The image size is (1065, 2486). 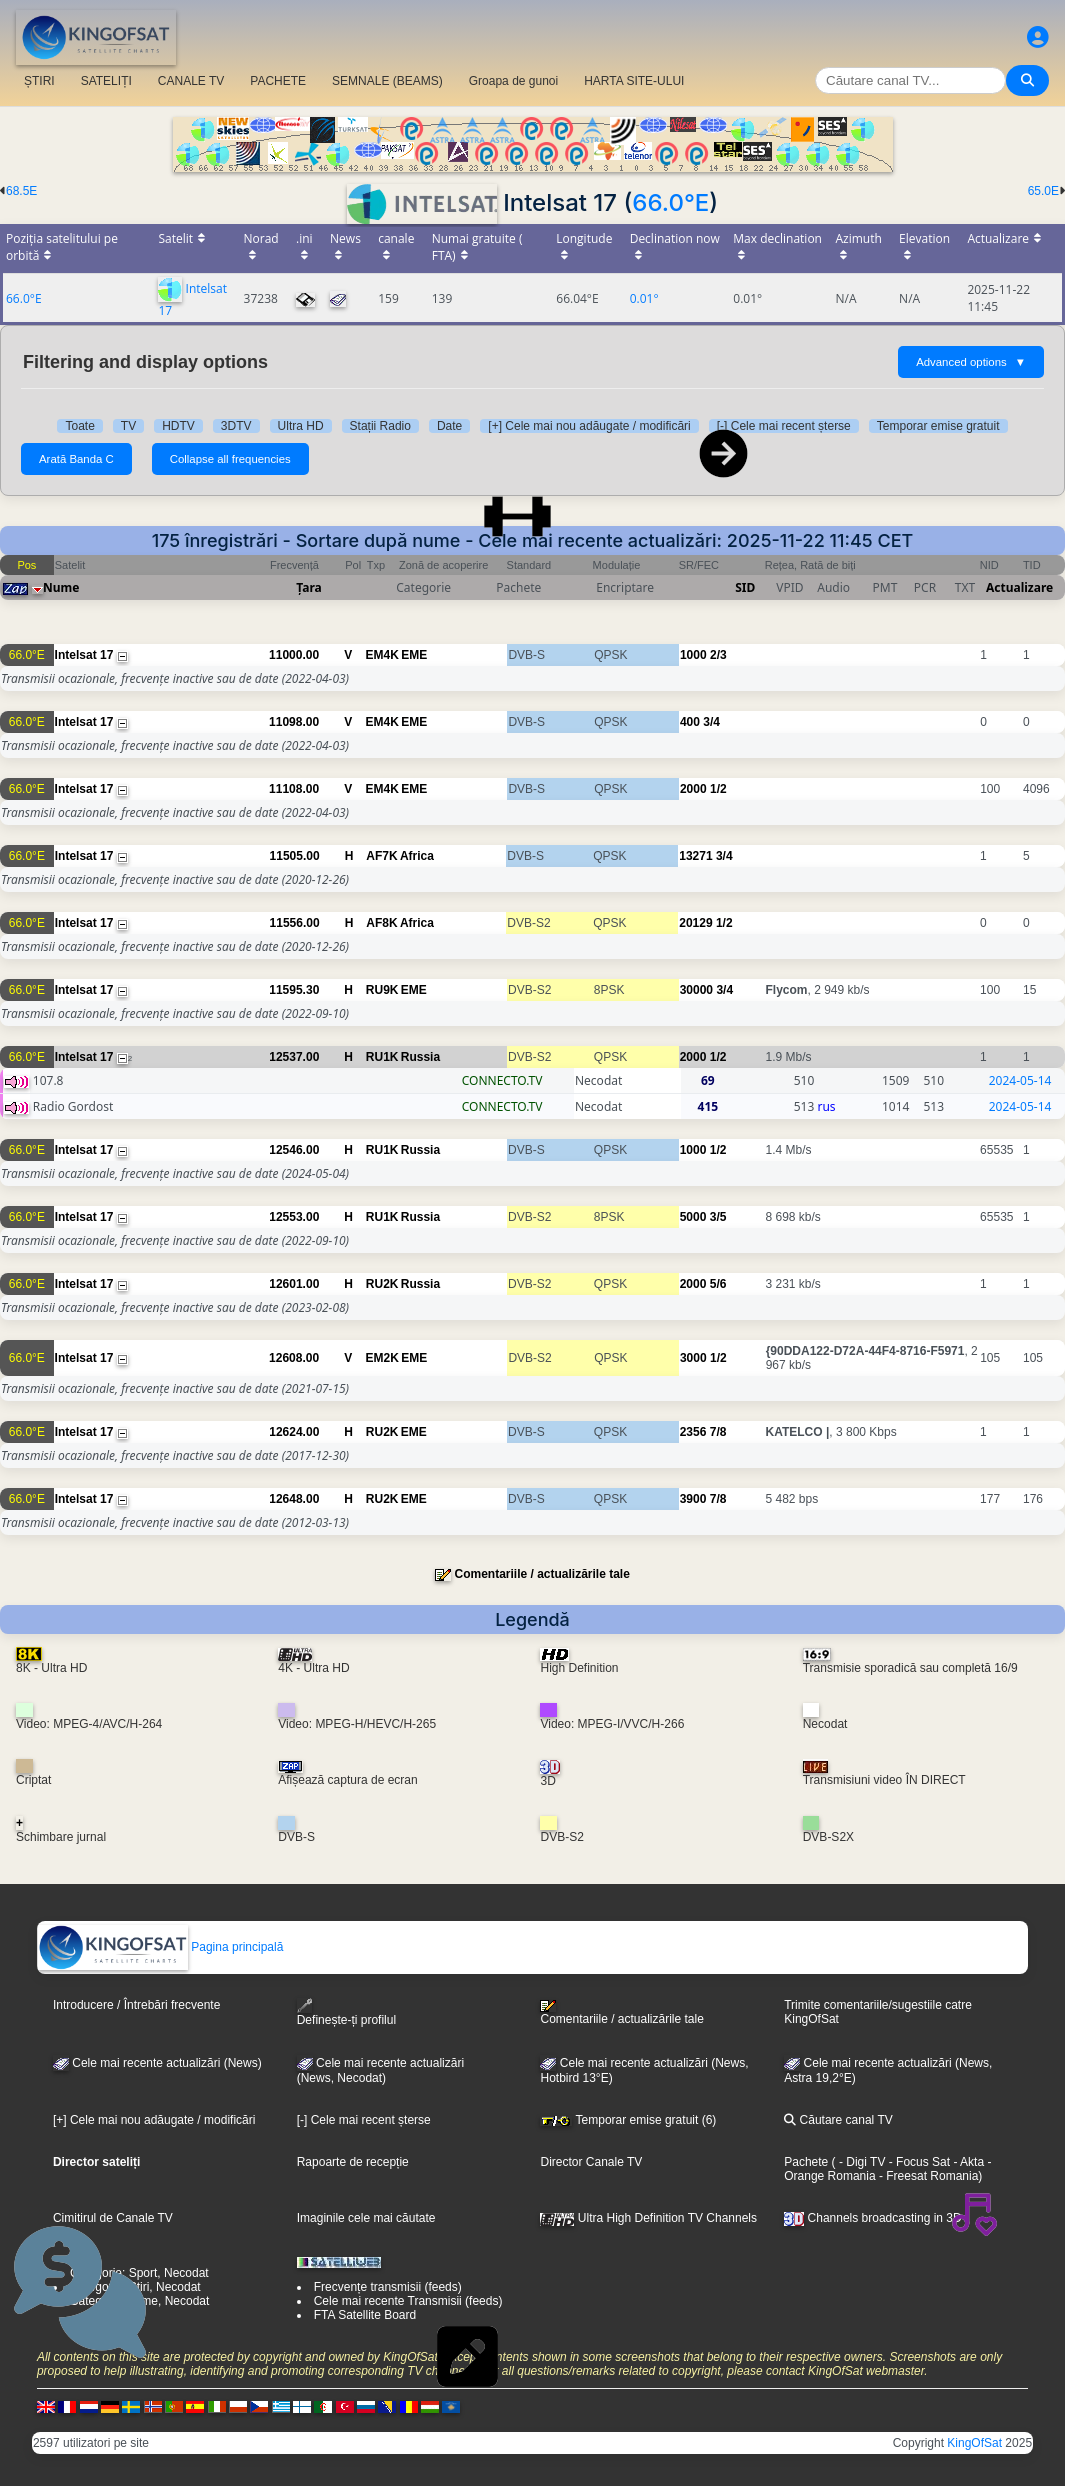 What do you see at coordinates (723, 453) in the screenshot?
I see `proceed to the next step` at bounding box center [723, 453].